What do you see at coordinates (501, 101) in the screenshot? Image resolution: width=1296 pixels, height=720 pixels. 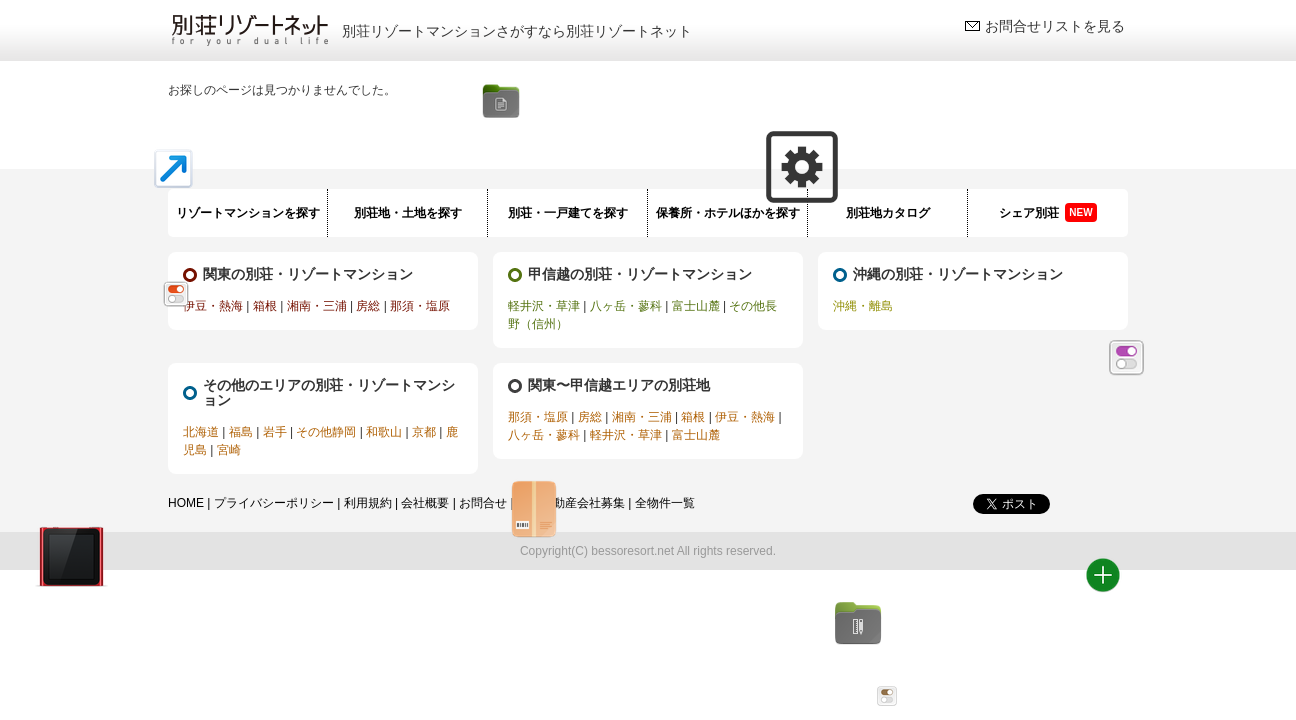 I see `open your documents folder` at bounding box center [501, 101].